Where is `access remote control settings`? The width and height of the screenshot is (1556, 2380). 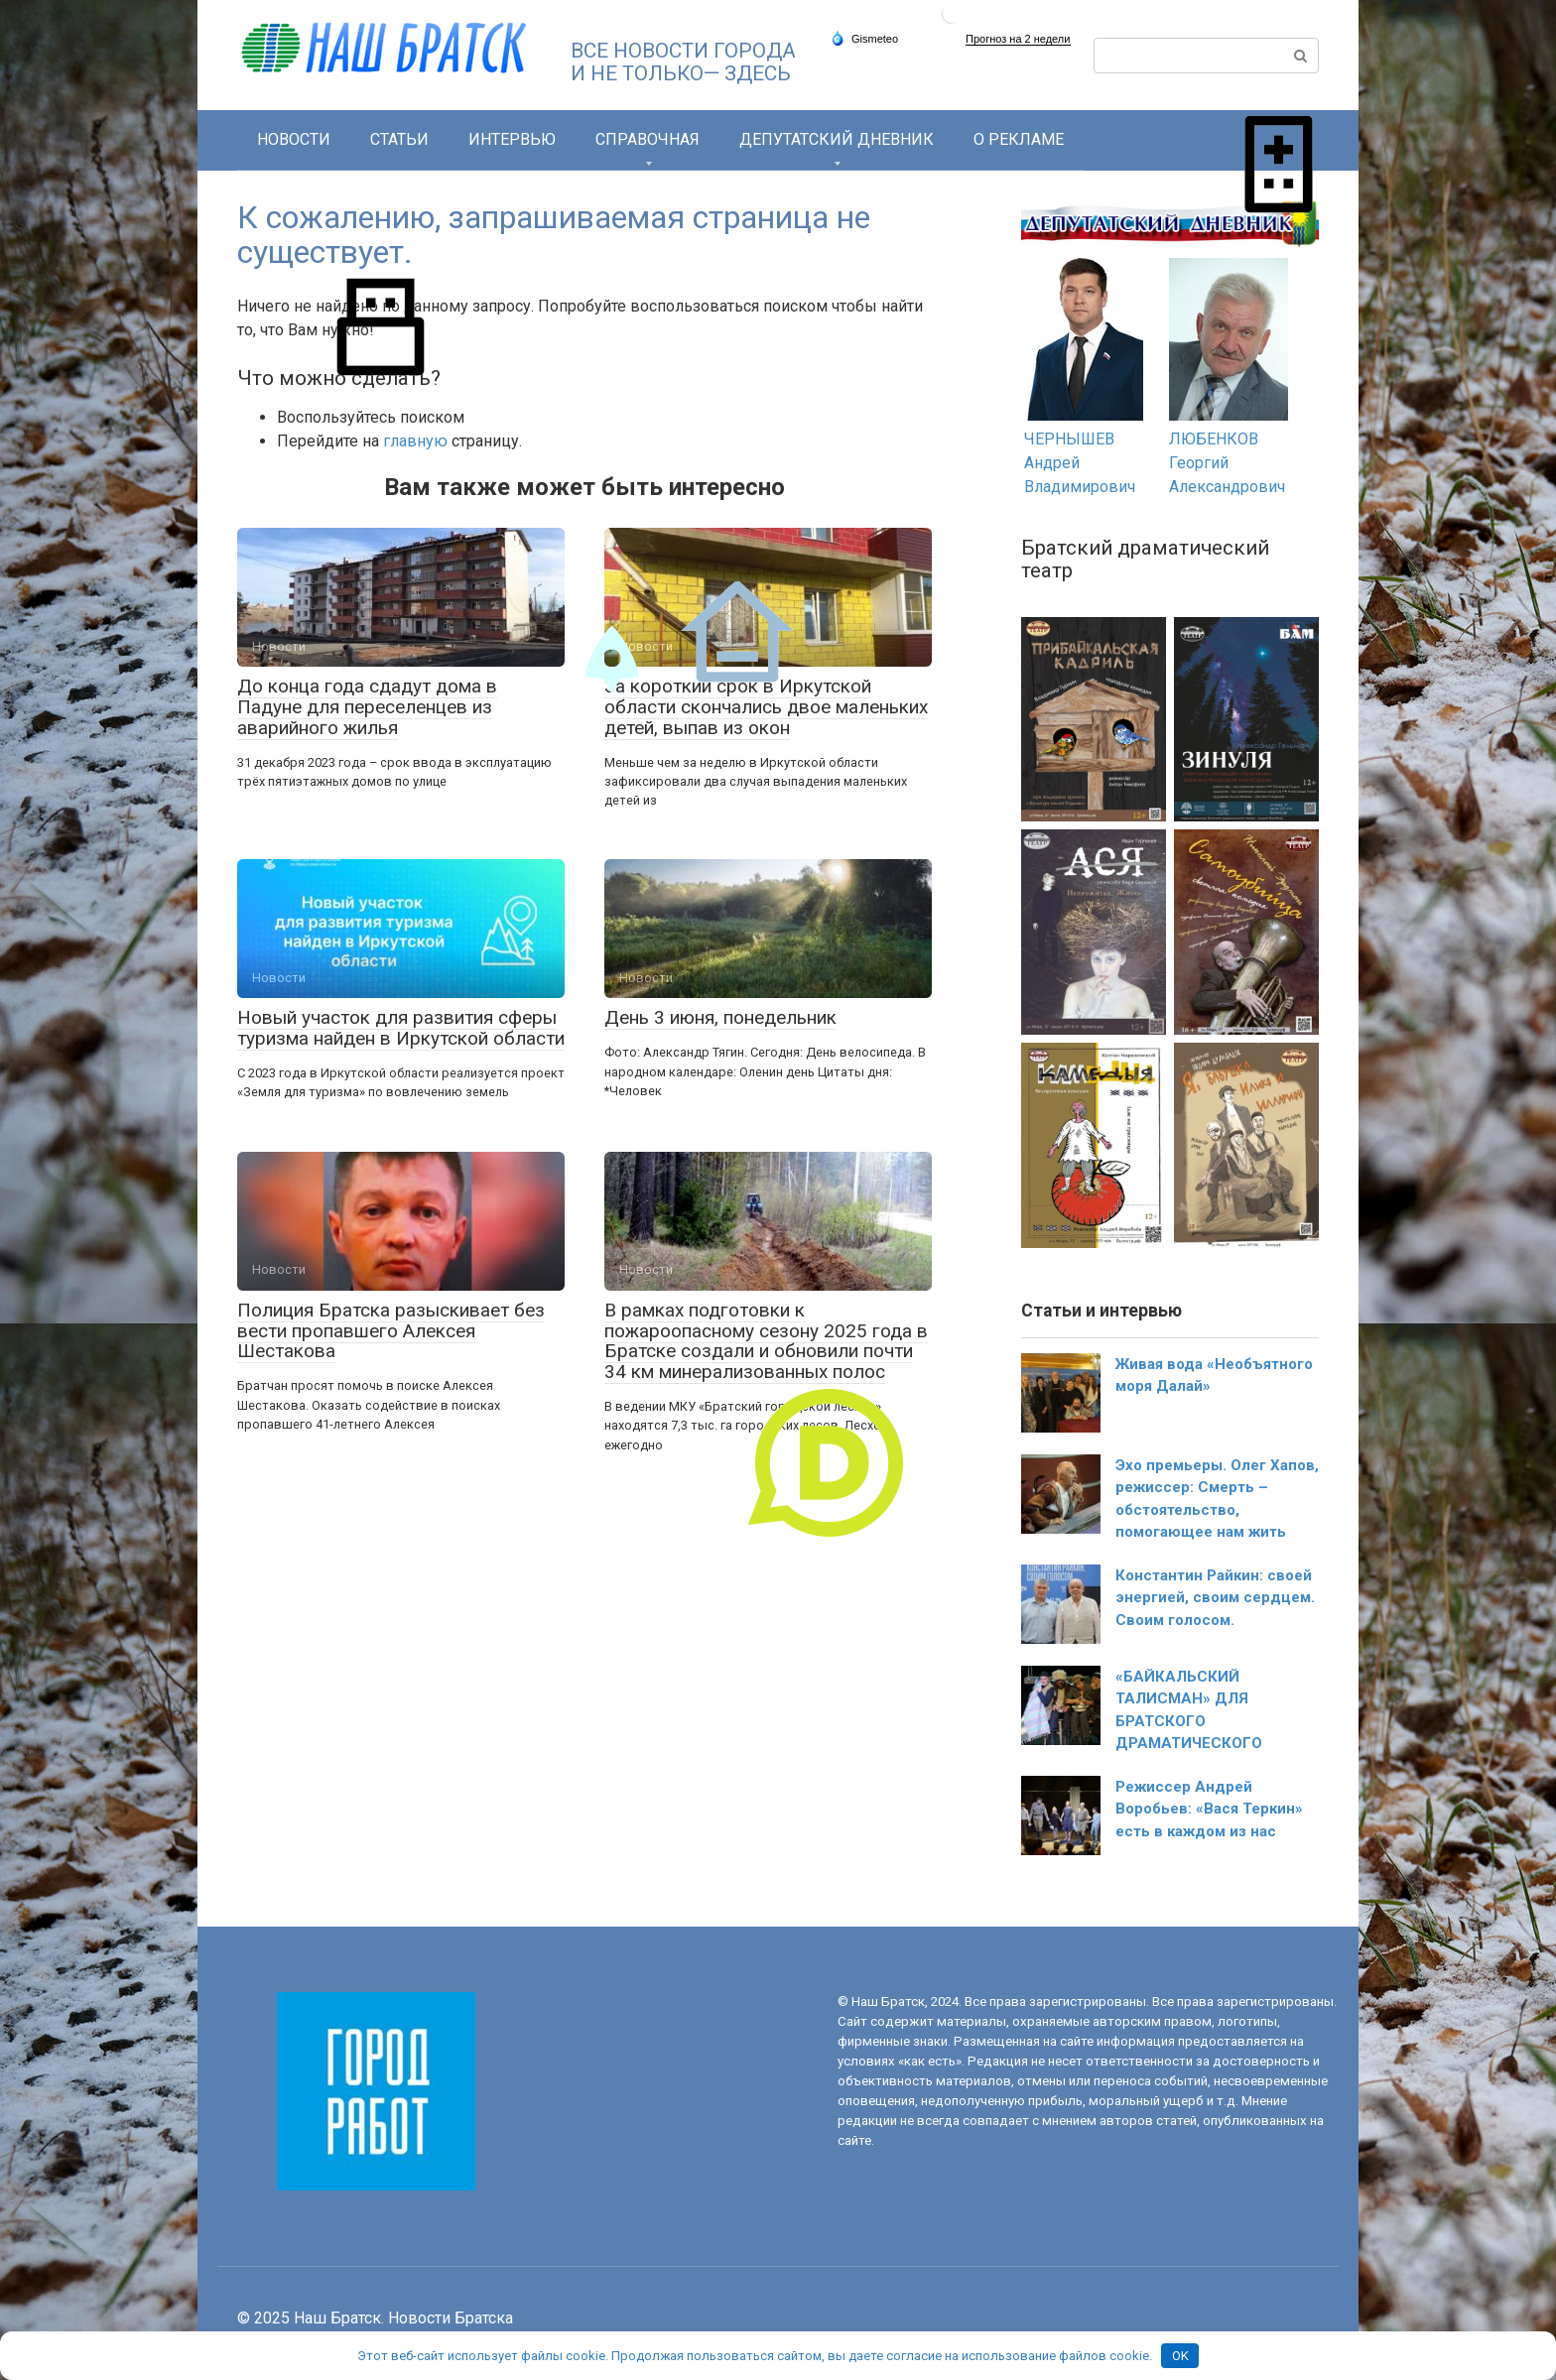
access remote control settings is located at coordinates (1278, 164).